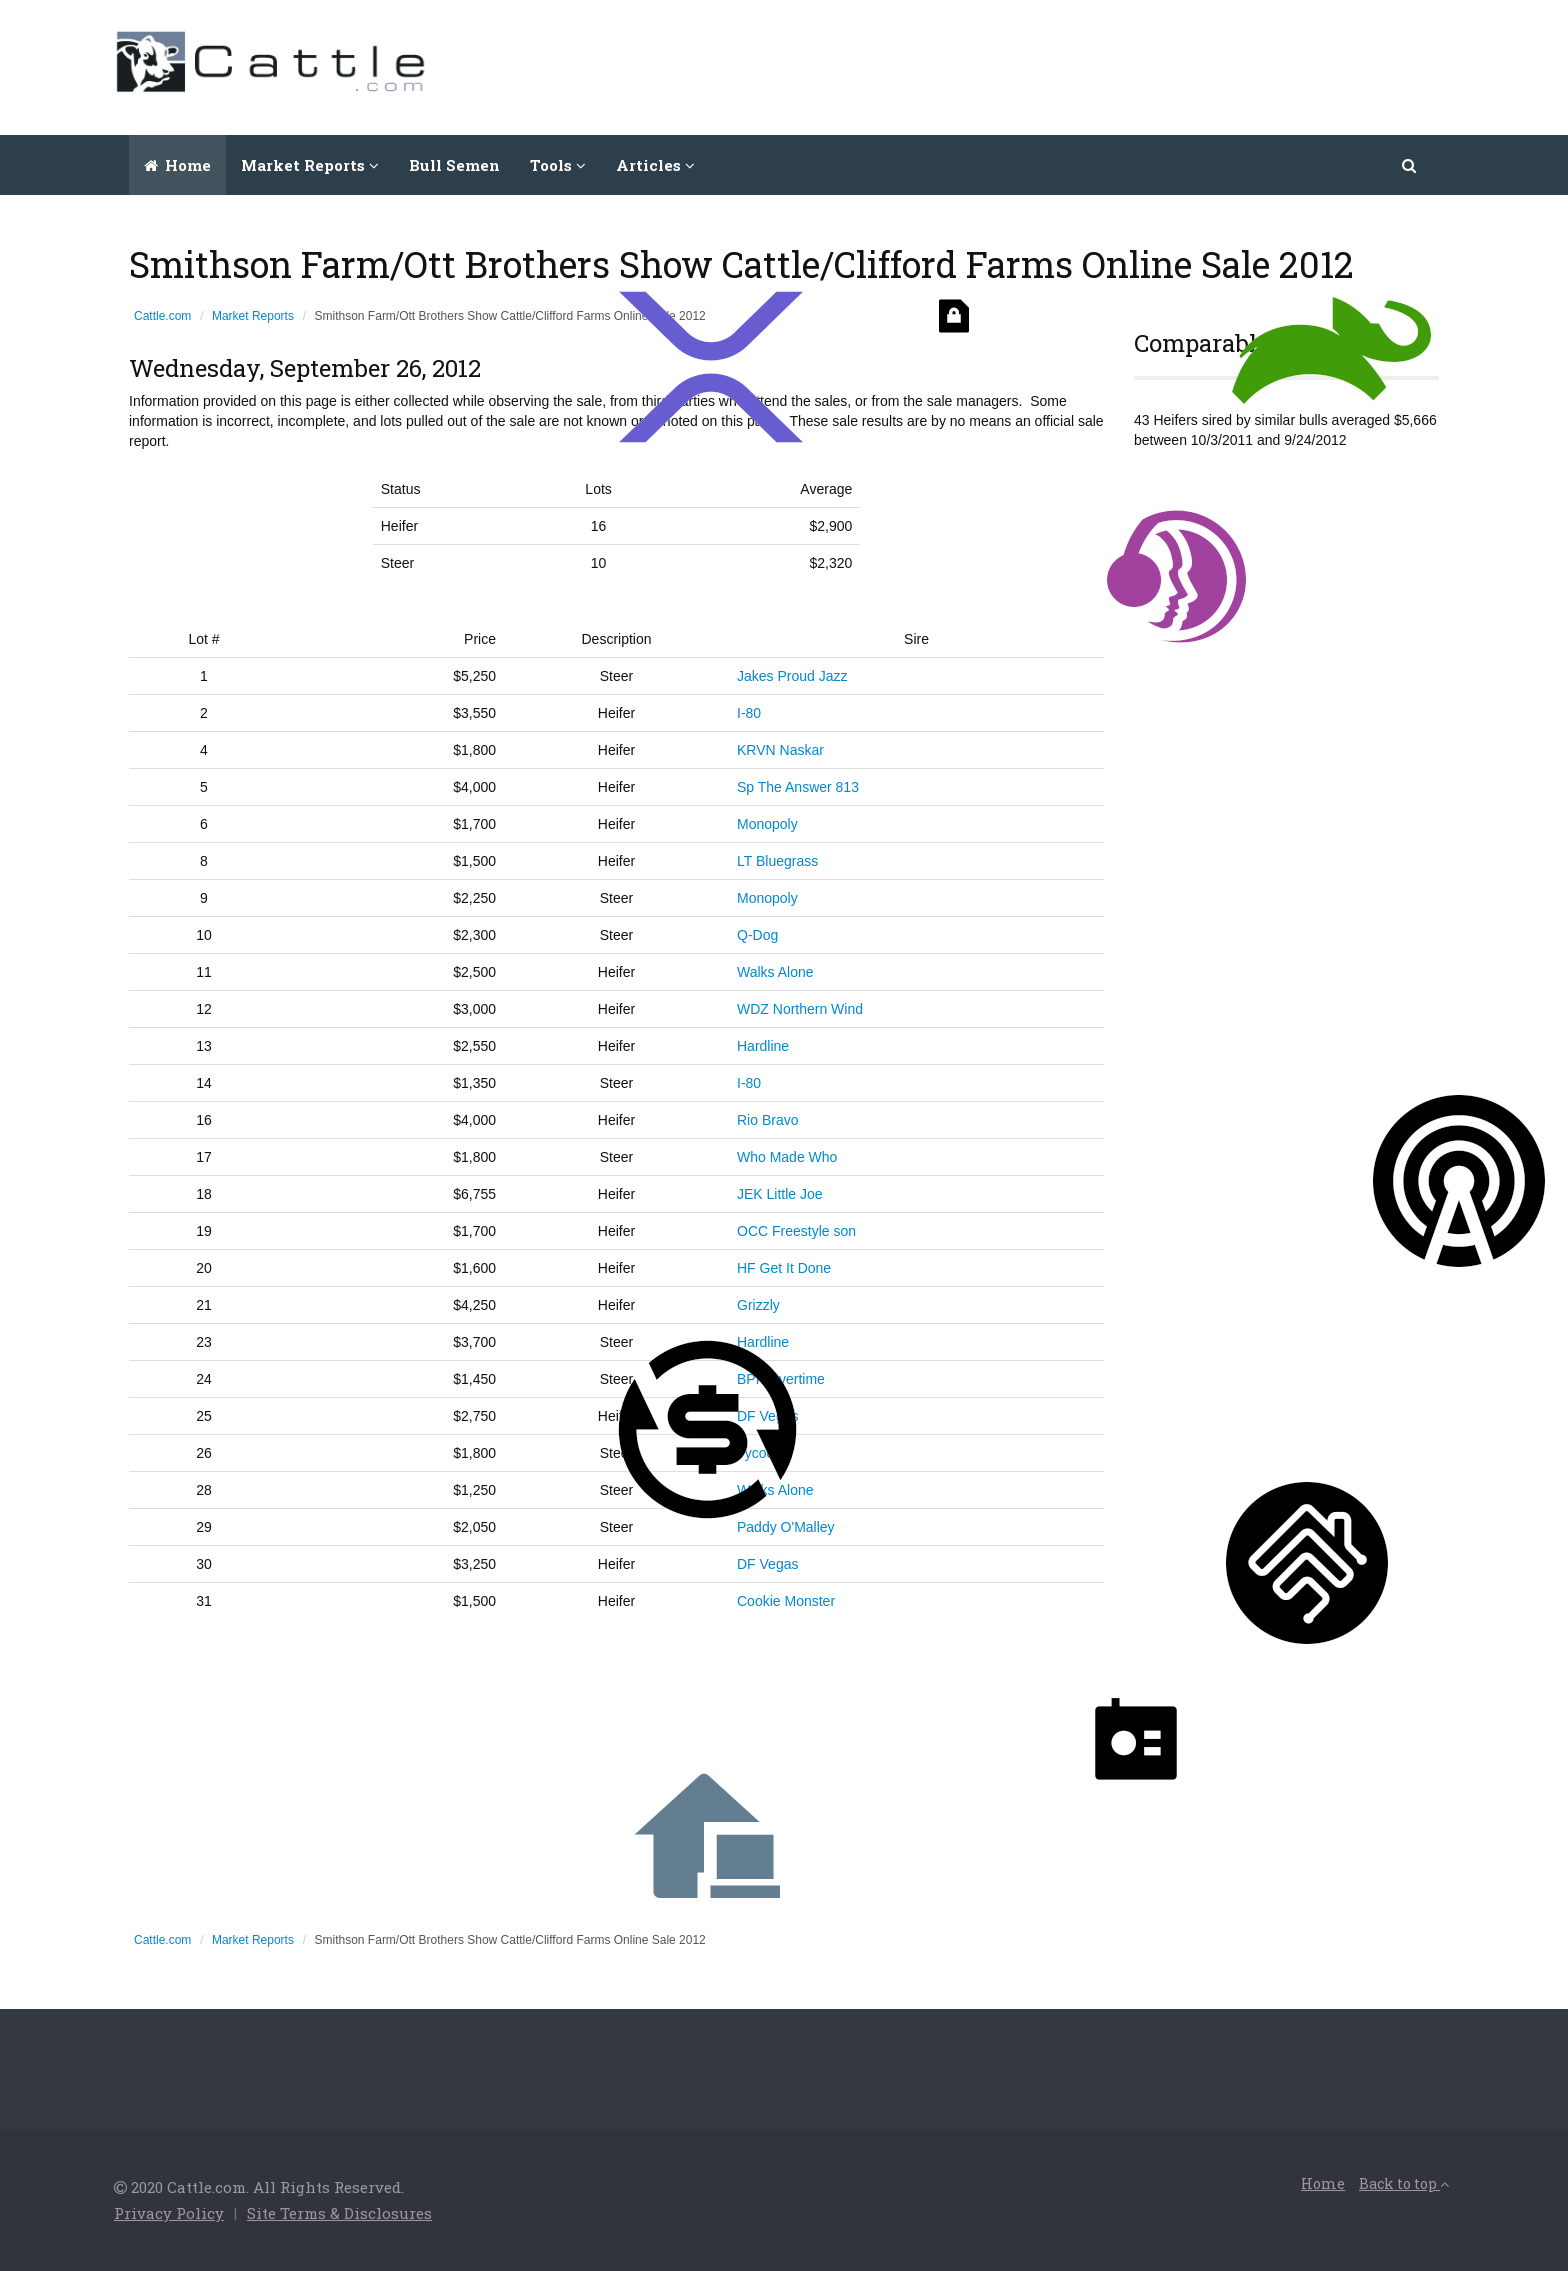  What do you see at coordinates (711, 367) in the screenshot?
I see `xrp cryptocurrency logo` at bounding box center [711, 367].